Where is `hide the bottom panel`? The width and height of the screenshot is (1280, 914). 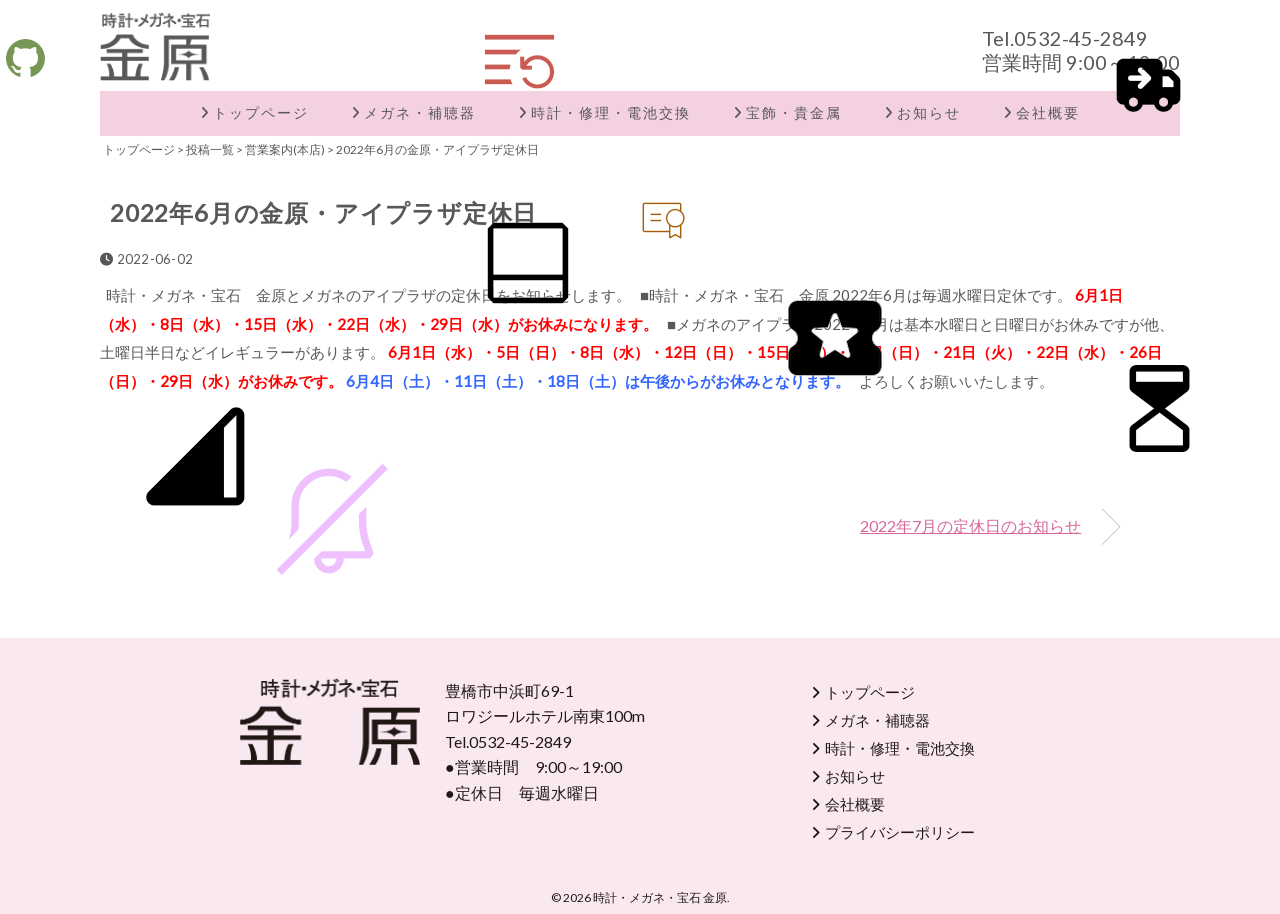
hide the bottom panel is located at coordinates (528, 263).